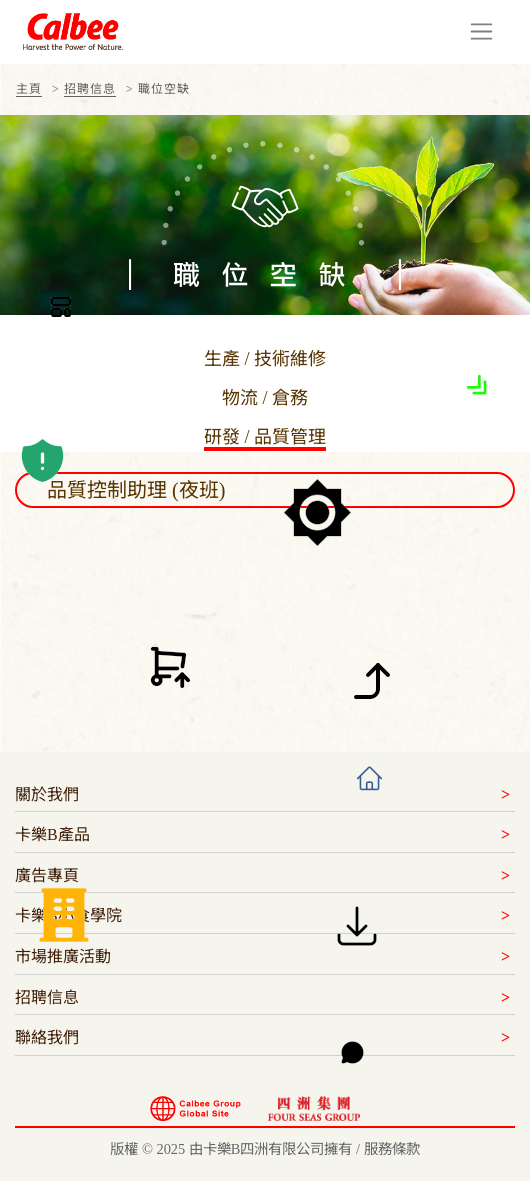  Describe the element at coordinates (168, 666) in the screenshot. I see `upload items to your cart` at that location.